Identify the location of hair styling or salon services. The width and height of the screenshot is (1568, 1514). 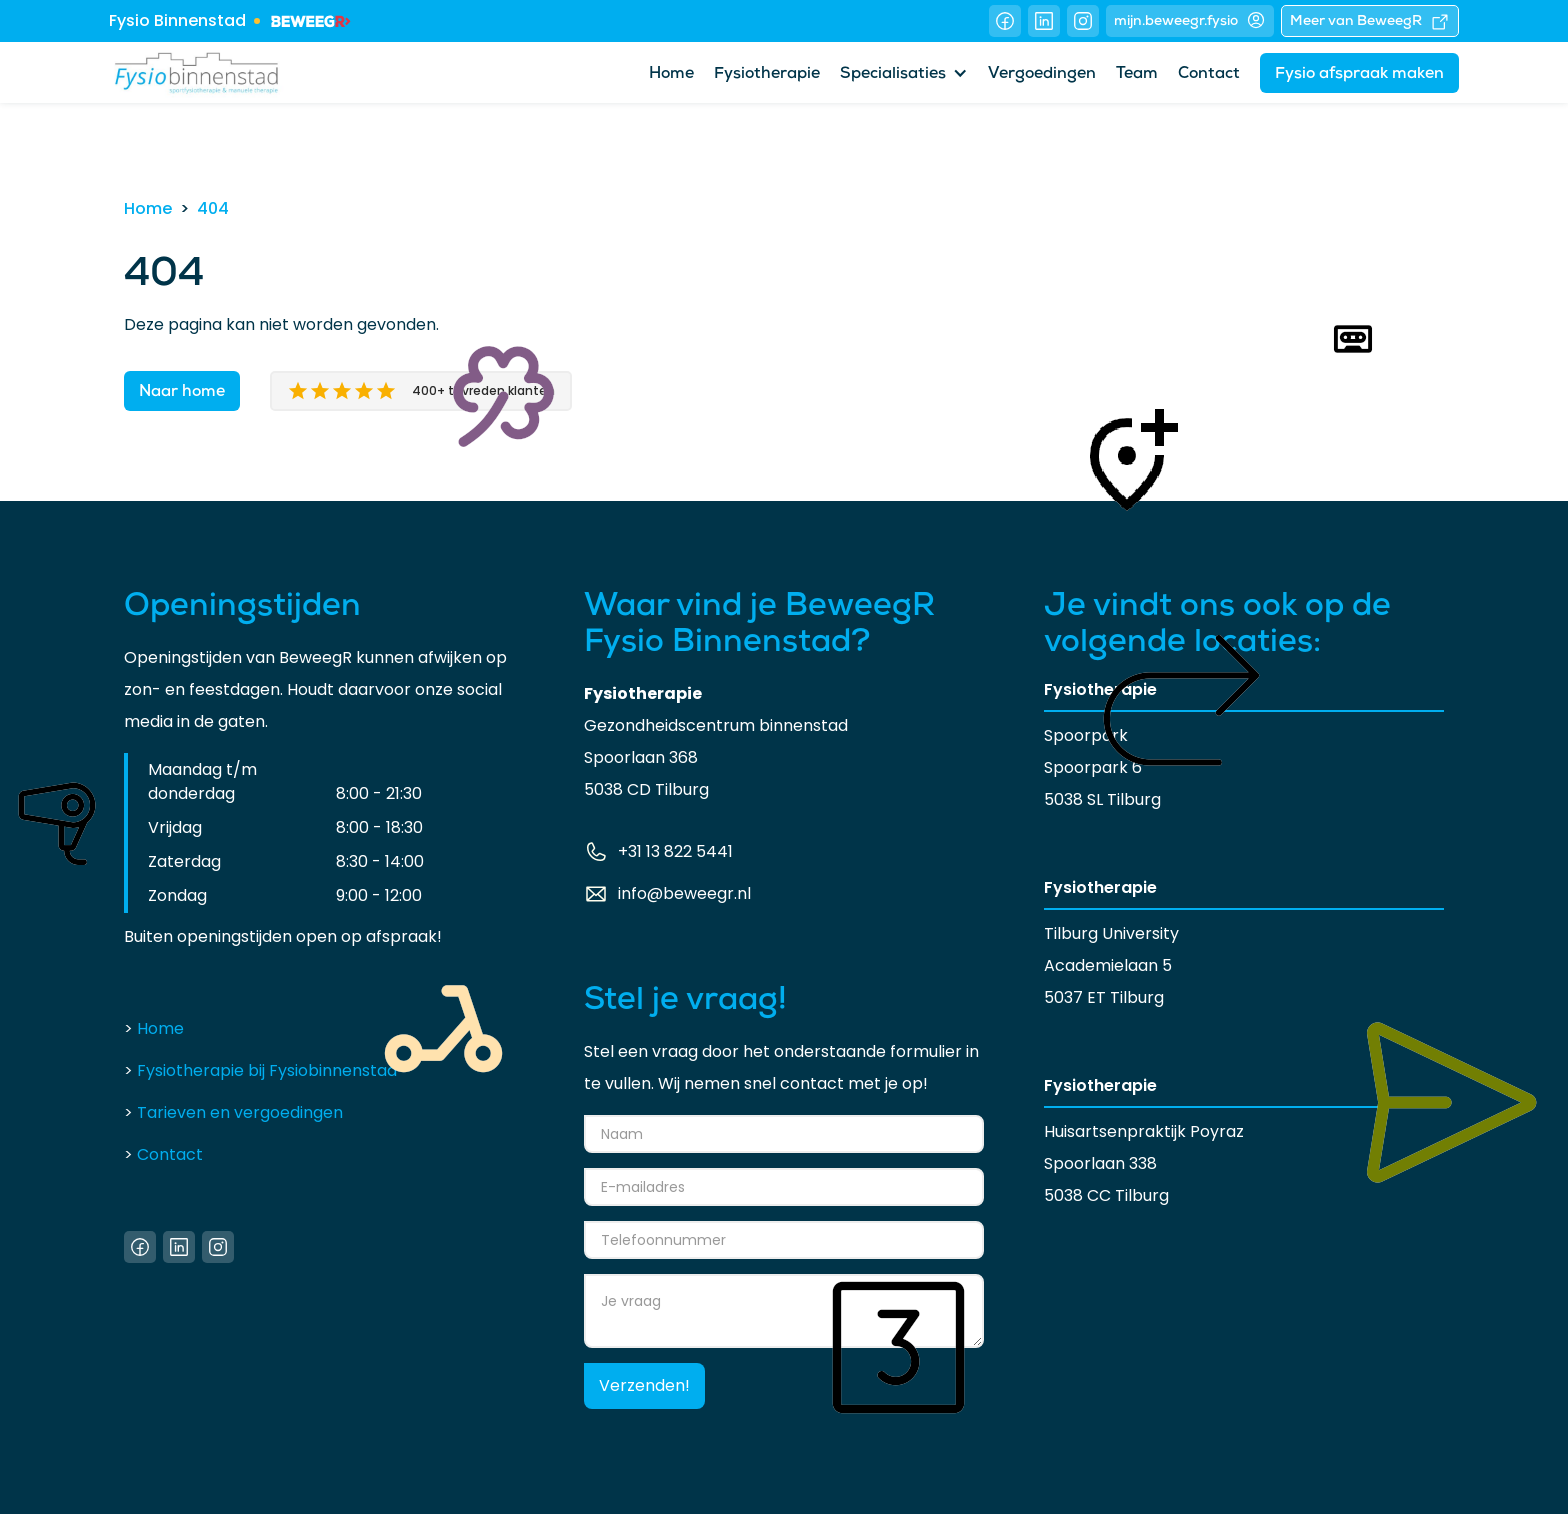
(58, 819).